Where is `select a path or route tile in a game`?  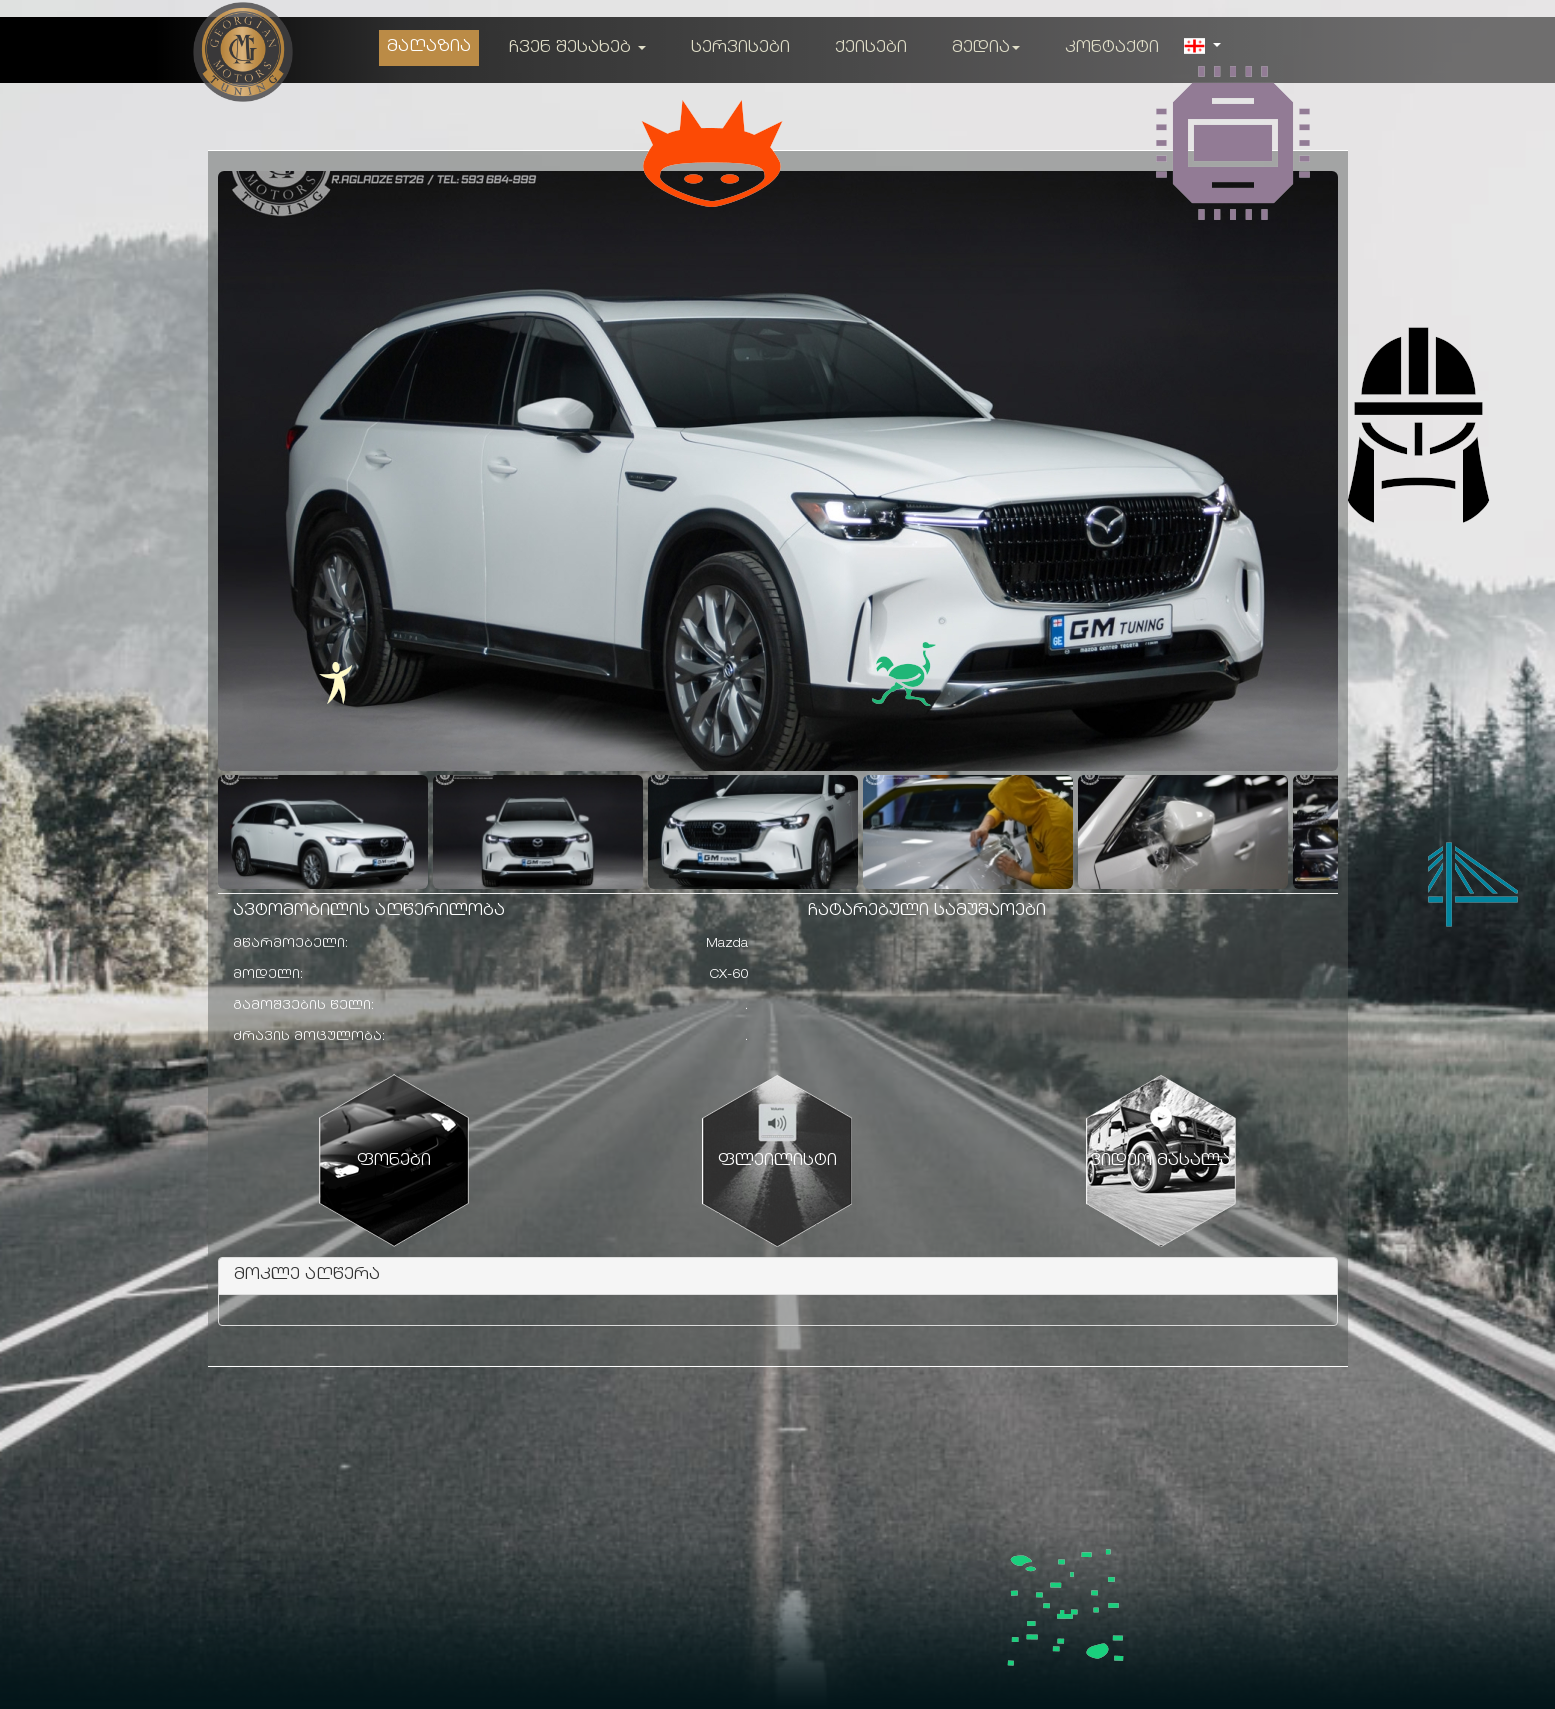
select a path or route tile in a game is located at coordinates (1065, 1607).